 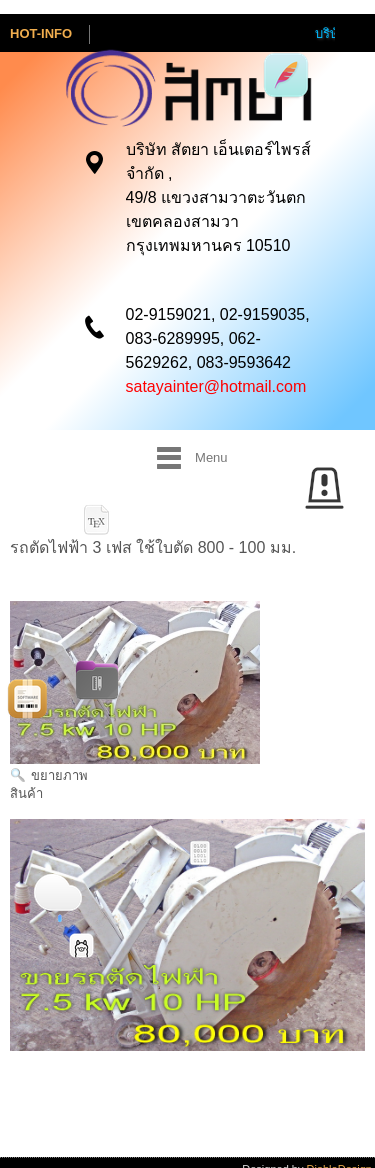 What do you see at coordinates (27, 699) in the screenshot?
I see `a software installation package file` at bounding box center [27, 699].